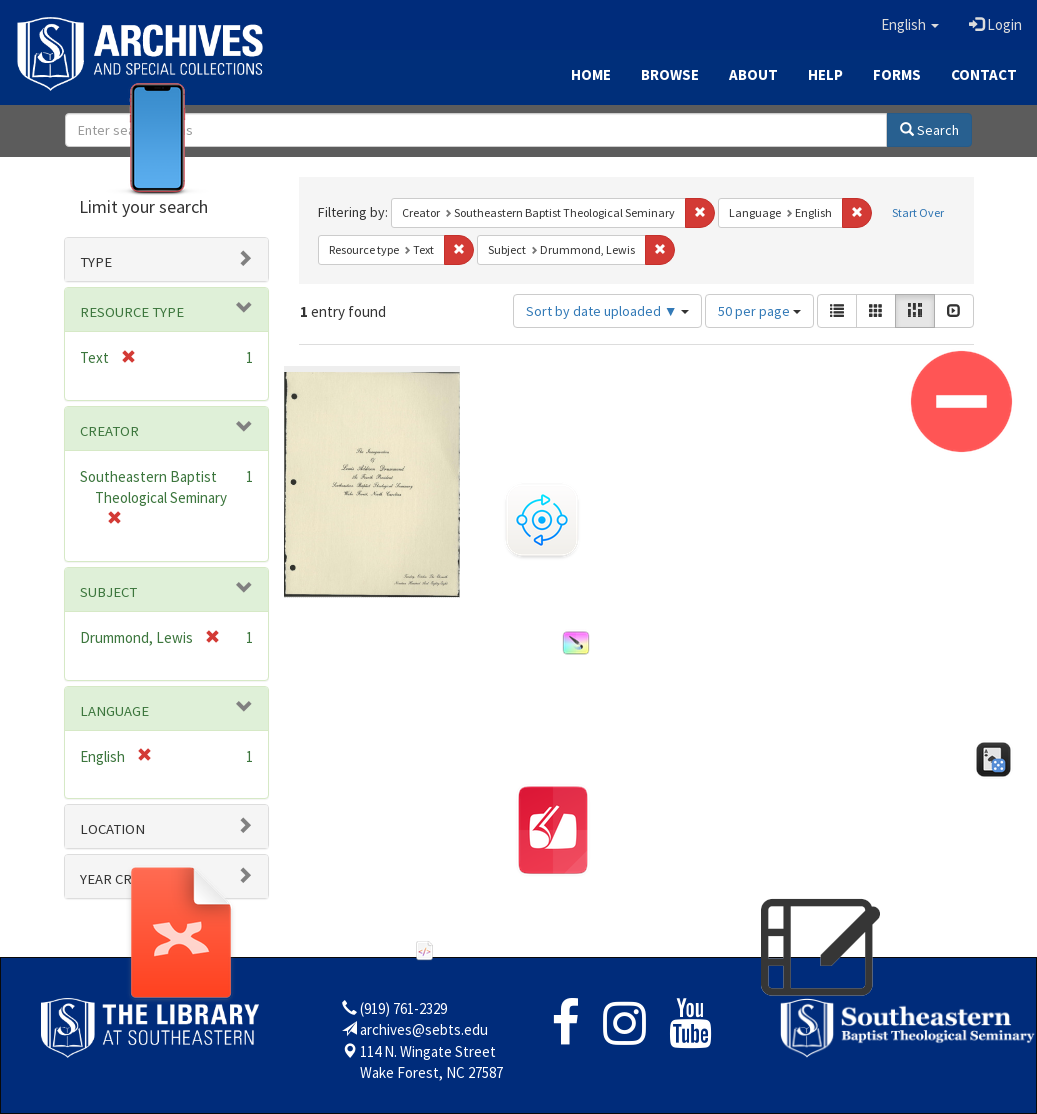 This screenshot has height=1114, width=1037. What do you see at coordinates (576, 642) in the screenshot?
I see `open a Krita project file` at bounding box center [576, 642].